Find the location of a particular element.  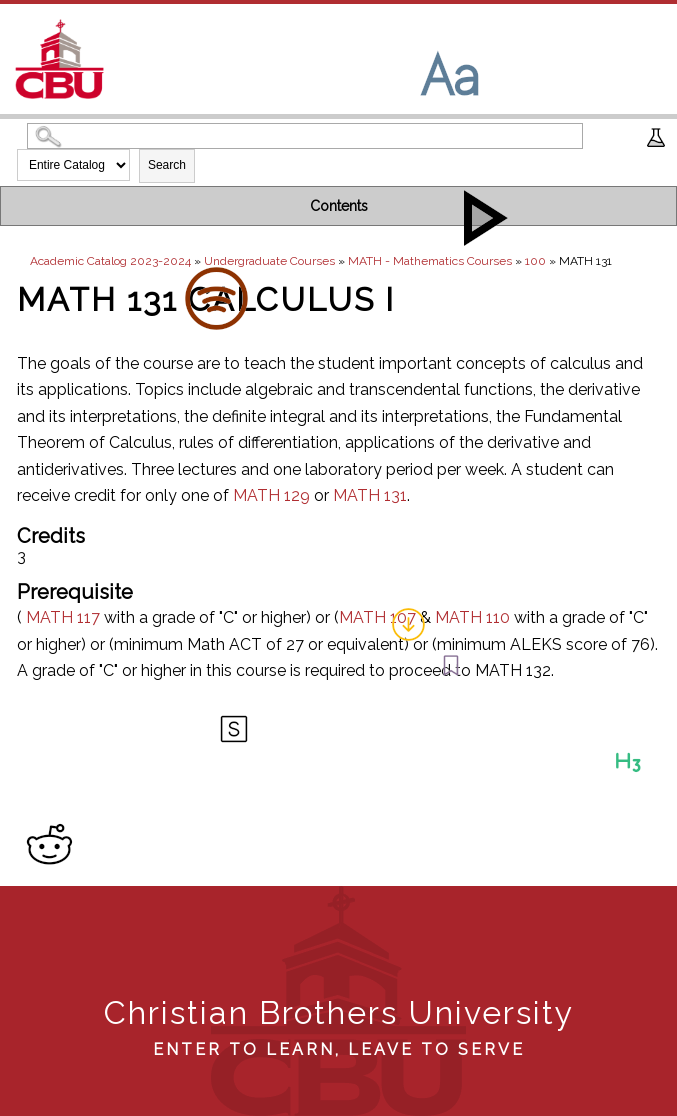

open Spotify is located at coordinates (216, 298).